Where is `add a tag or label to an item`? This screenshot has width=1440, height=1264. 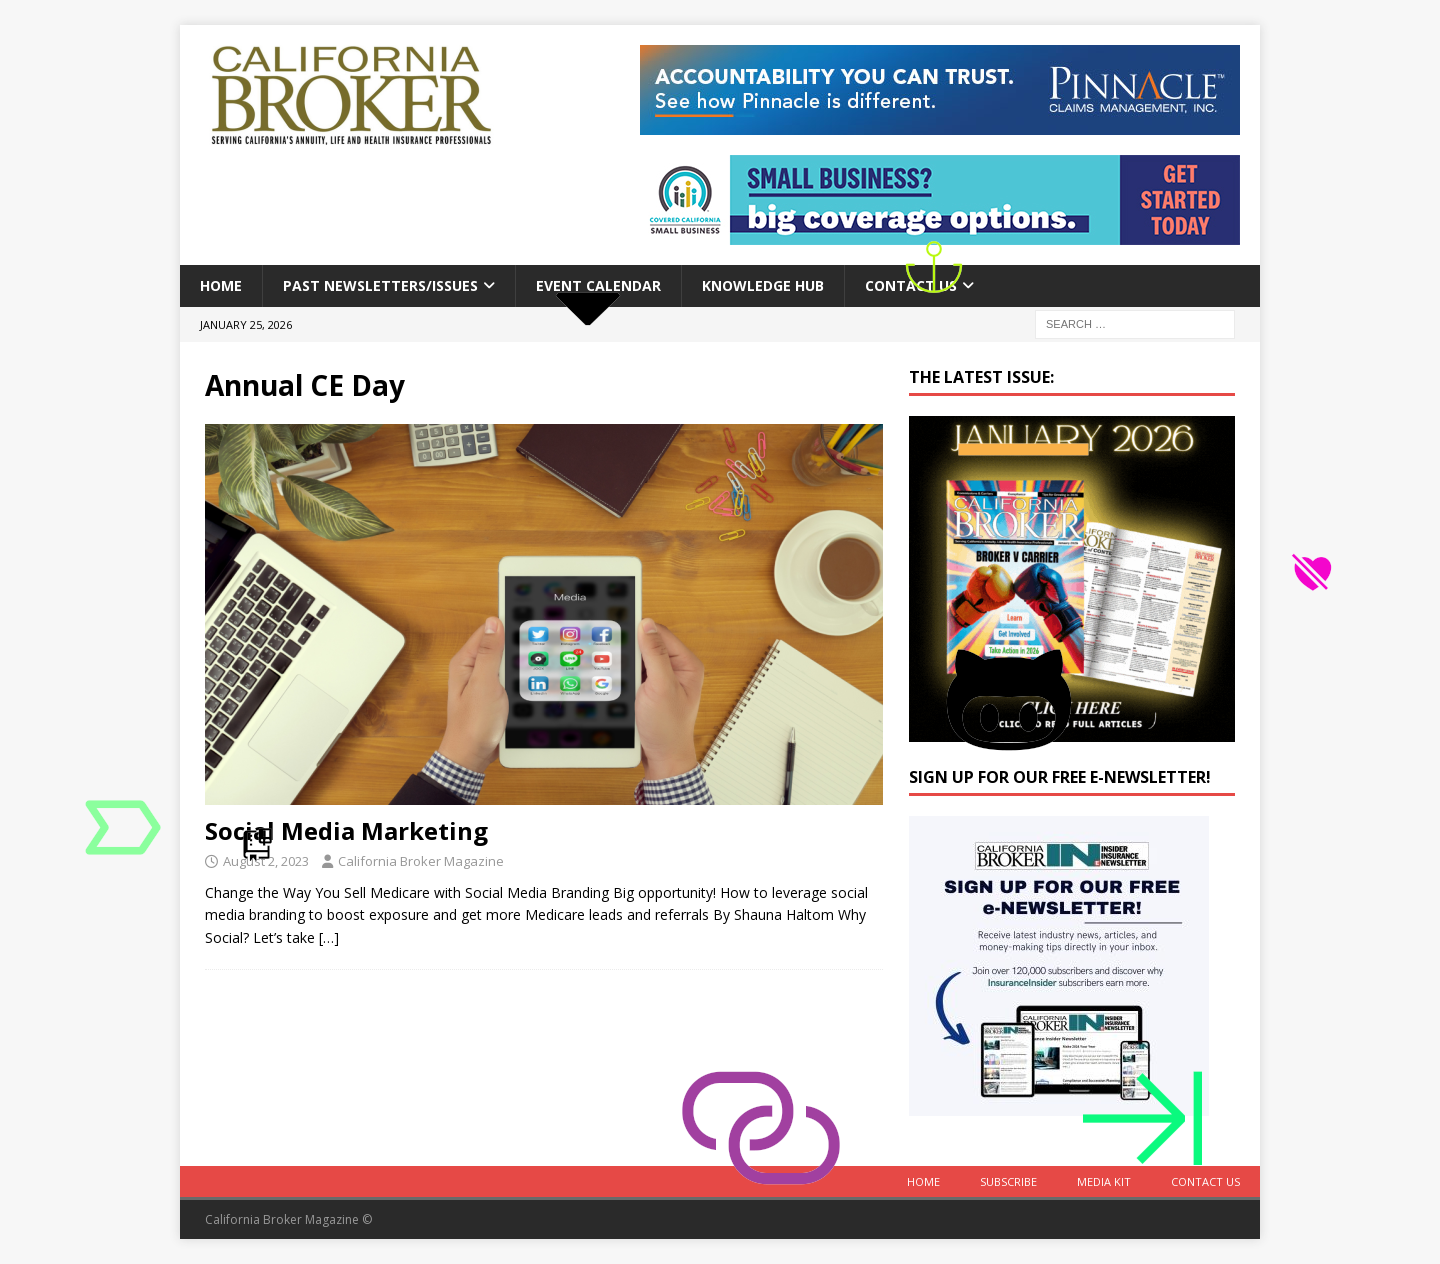
add a tag or label to an item is located at coordinates (120, 827).